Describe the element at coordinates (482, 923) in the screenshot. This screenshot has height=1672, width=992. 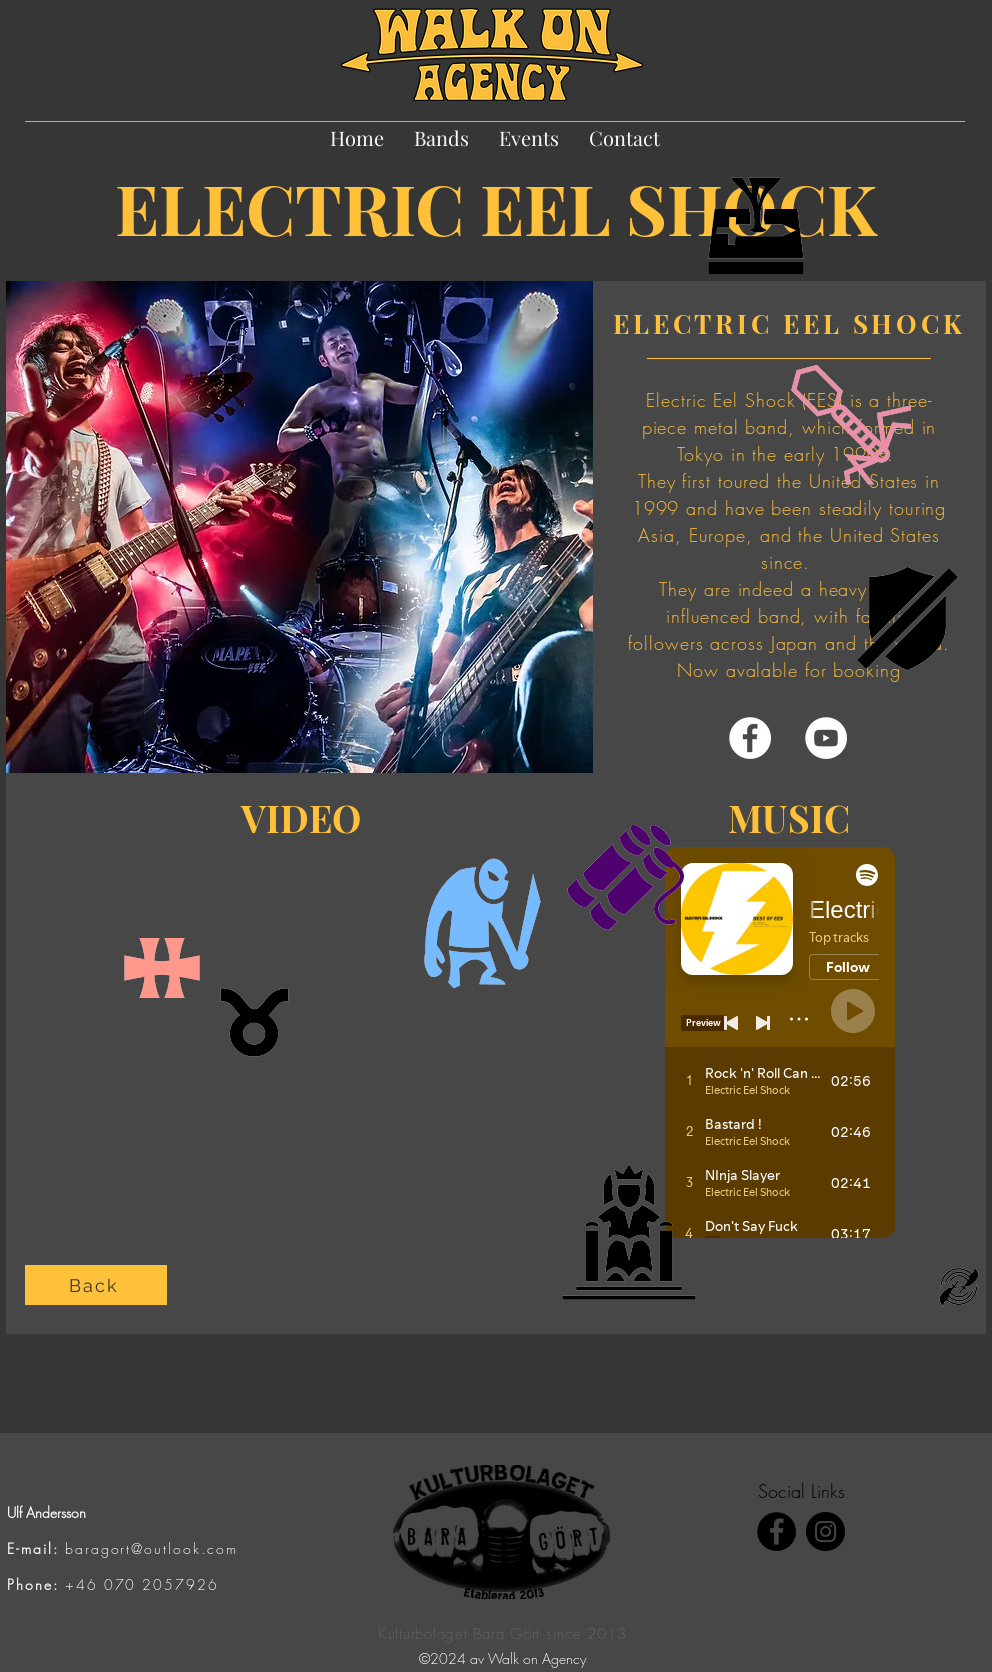
I see `enemy minion character in a game interface` at that location.